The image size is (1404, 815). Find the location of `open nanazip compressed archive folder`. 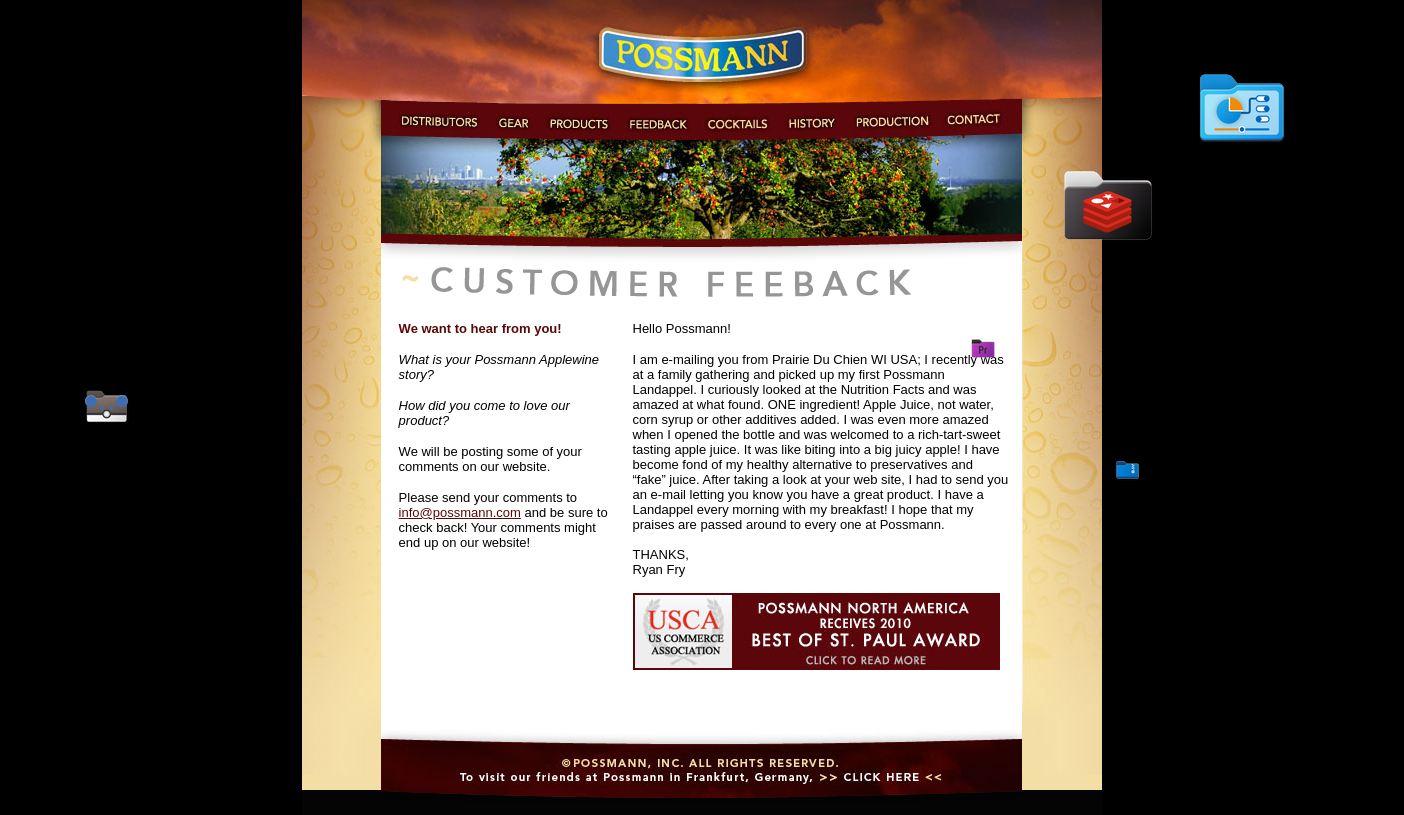

open nanazip compressed archive folder is located at coordinates (1127, 470).